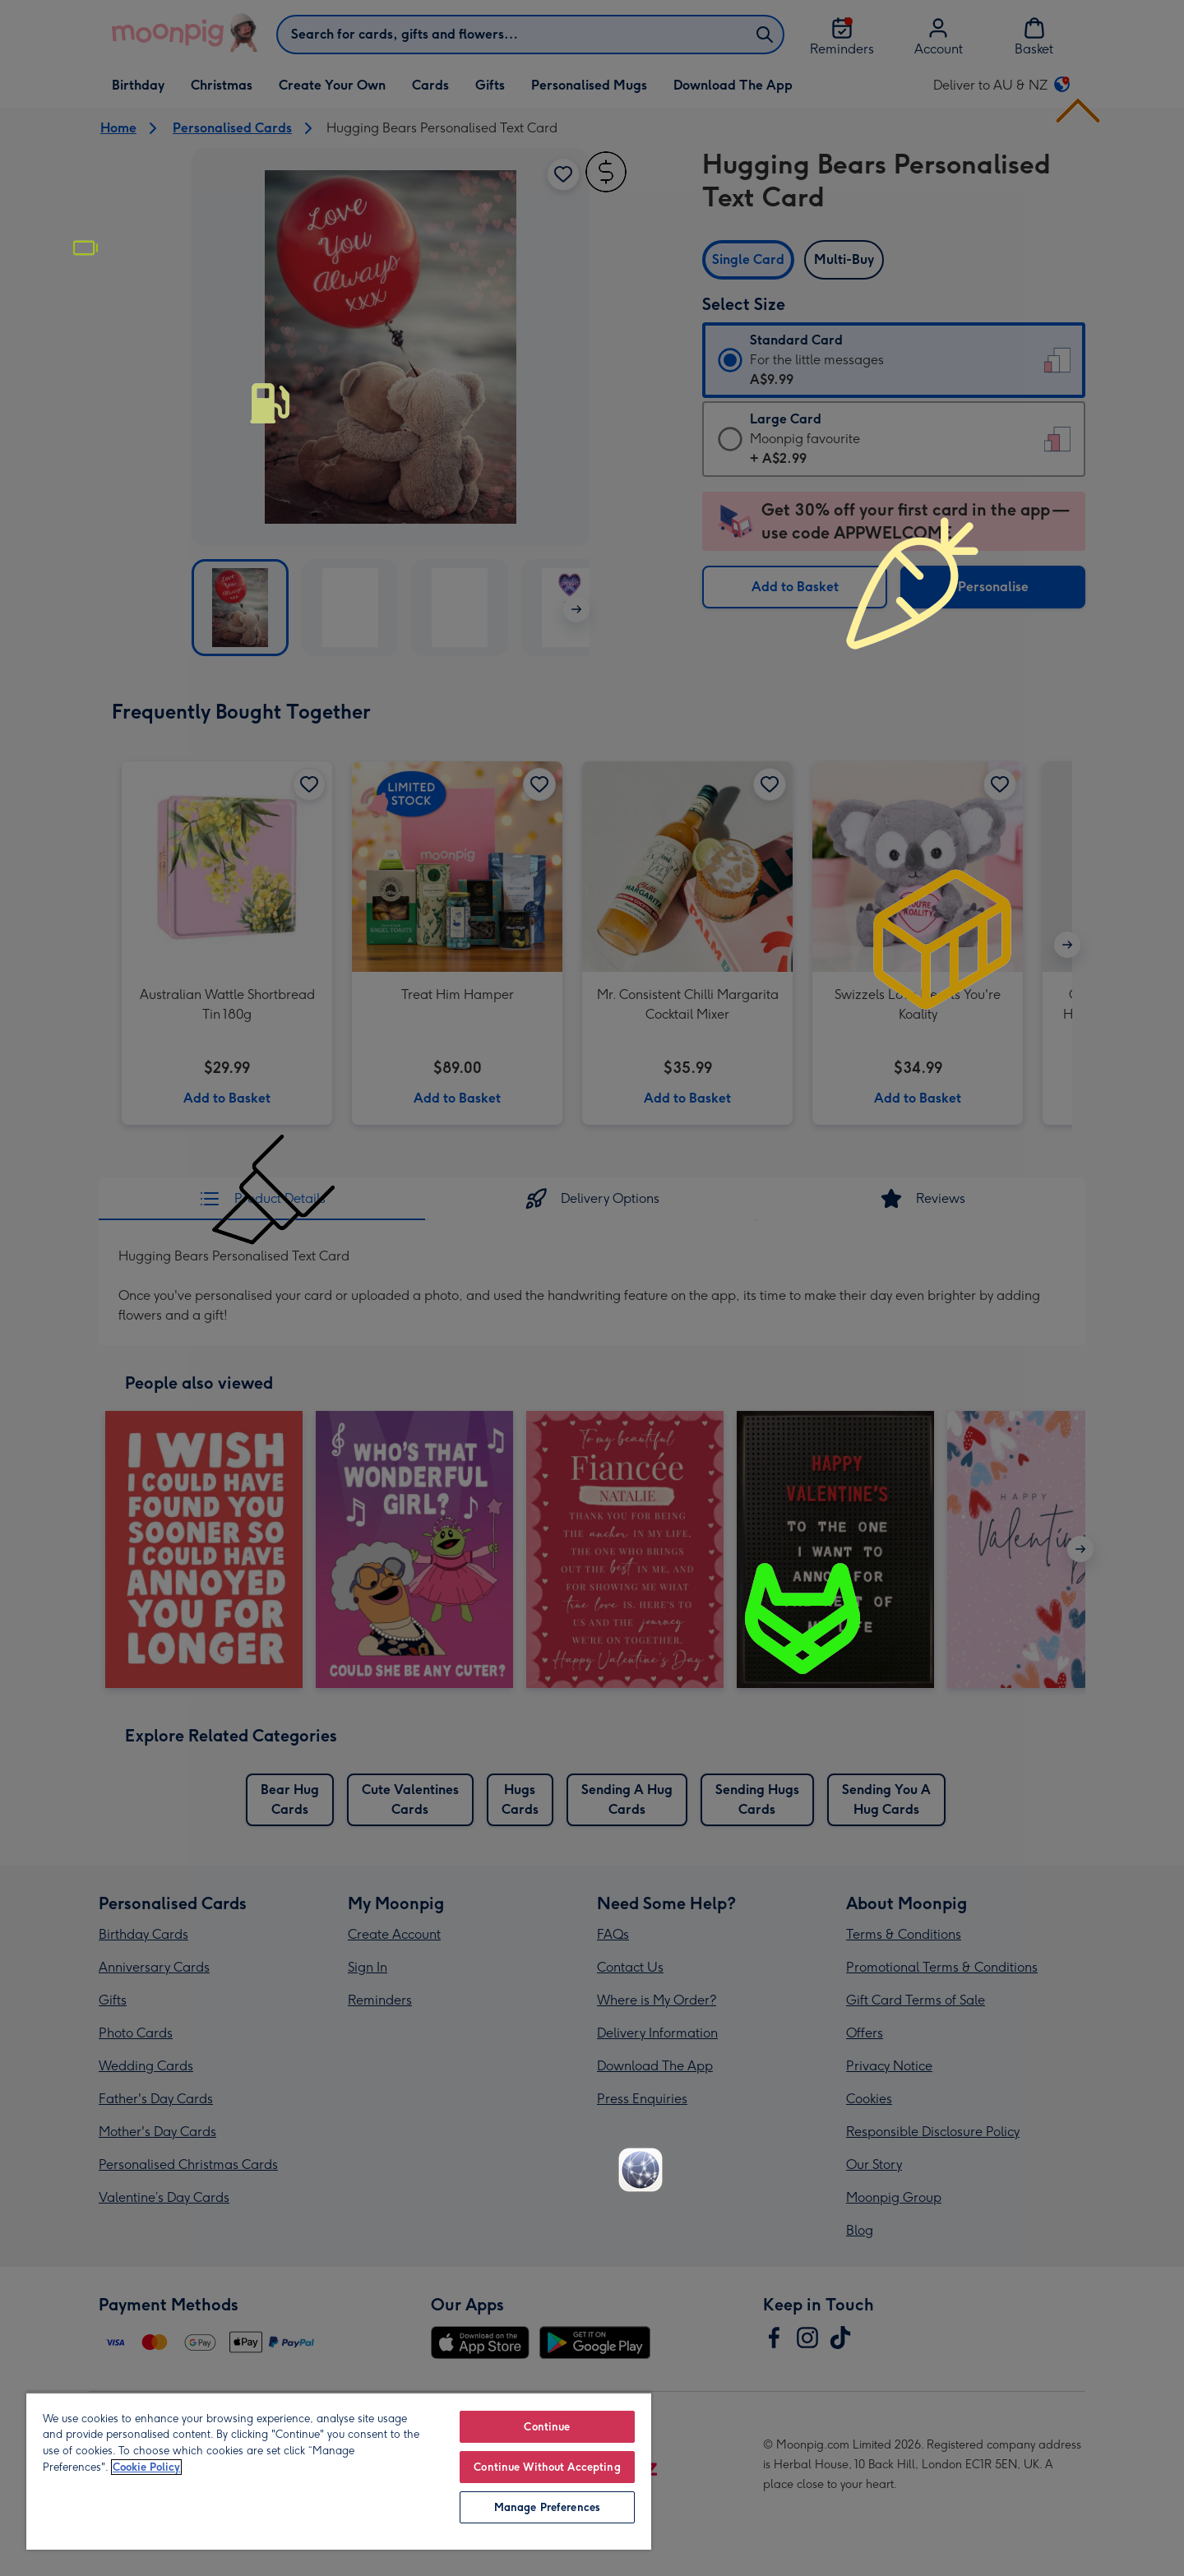 This screenshot has width=1184, height=2576. What do you see at coordinates (85, 247) in the screenshot?
I see `indicates battery is empty or depleted` at bounding box center [85, 247].